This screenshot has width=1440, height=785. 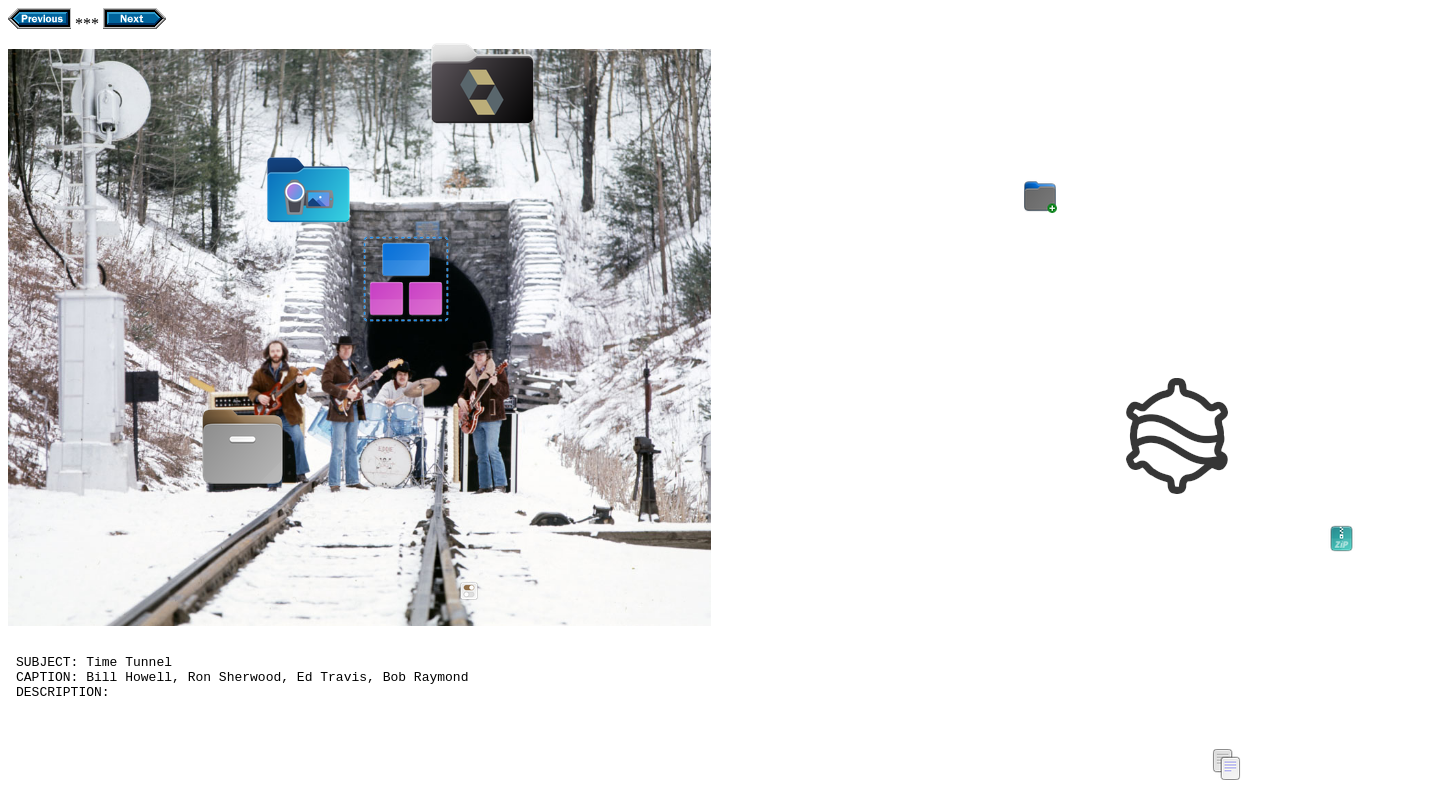 What do you see at coordinates (1177, 436) in the screenshot?
I see `launch minesweeper game` at bounding box center [1177, 436].